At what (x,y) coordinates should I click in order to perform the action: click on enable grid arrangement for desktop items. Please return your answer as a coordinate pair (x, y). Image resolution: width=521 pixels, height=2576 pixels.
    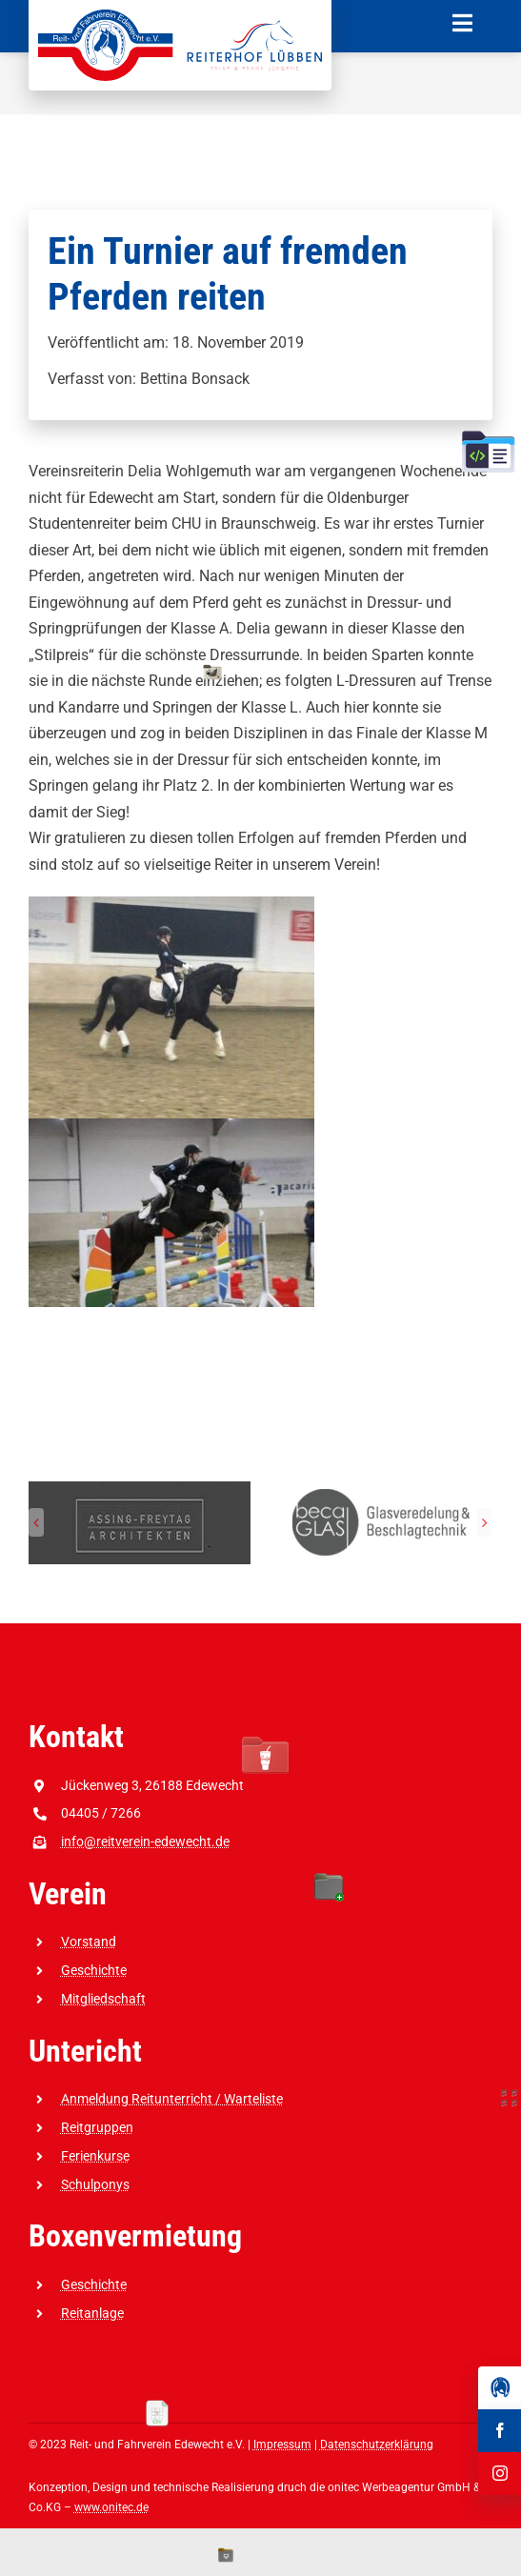
    Looking at the image, I should click on (509, 2098).